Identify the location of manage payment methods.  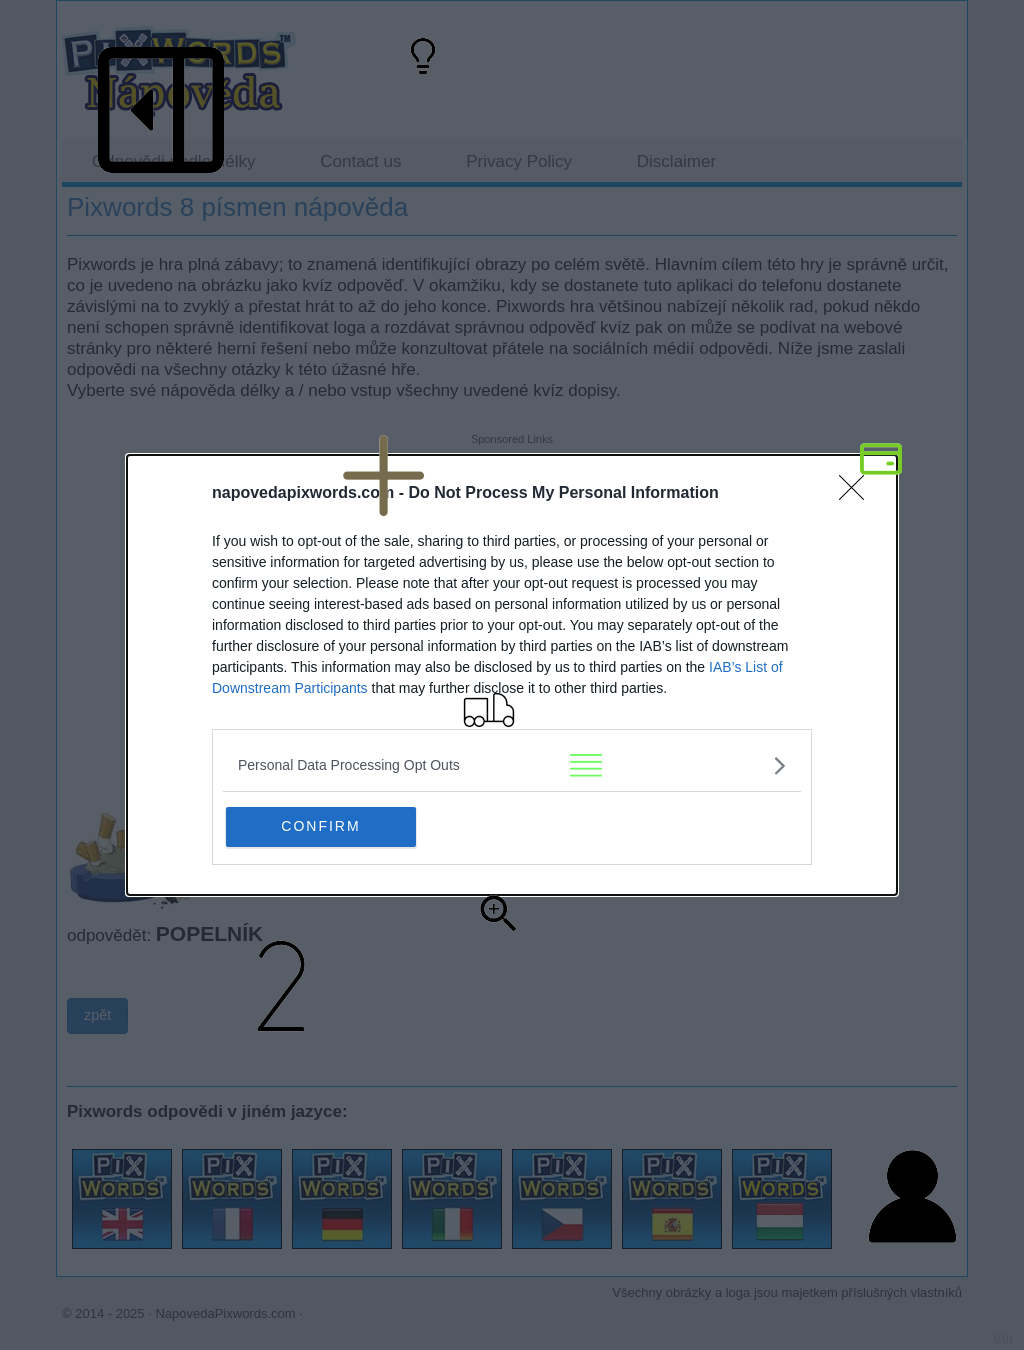
(881, 459).